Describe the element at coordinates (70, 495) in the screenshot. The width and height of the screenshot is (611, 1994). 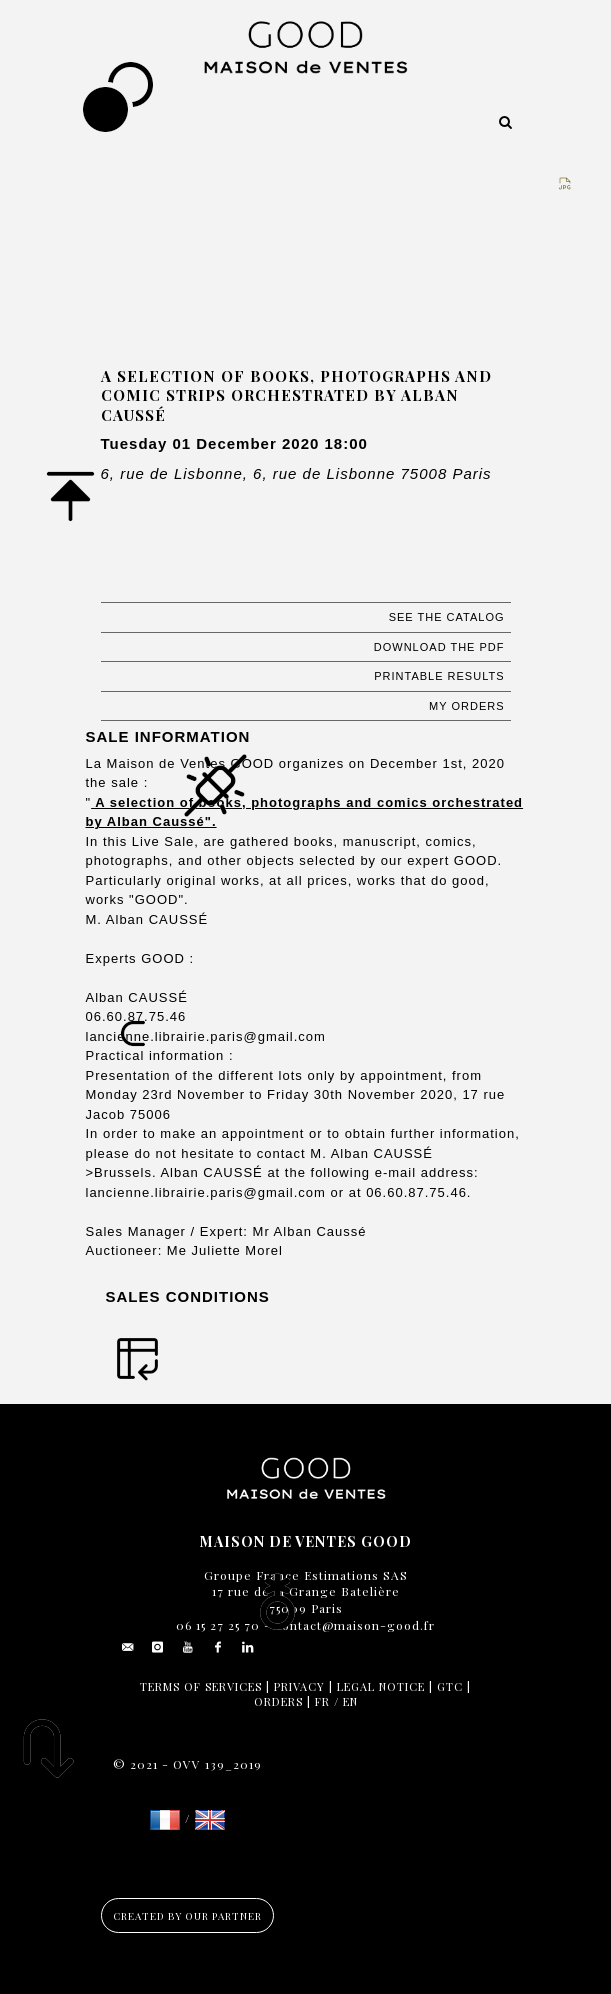
I see `upload a file or document` at that location.